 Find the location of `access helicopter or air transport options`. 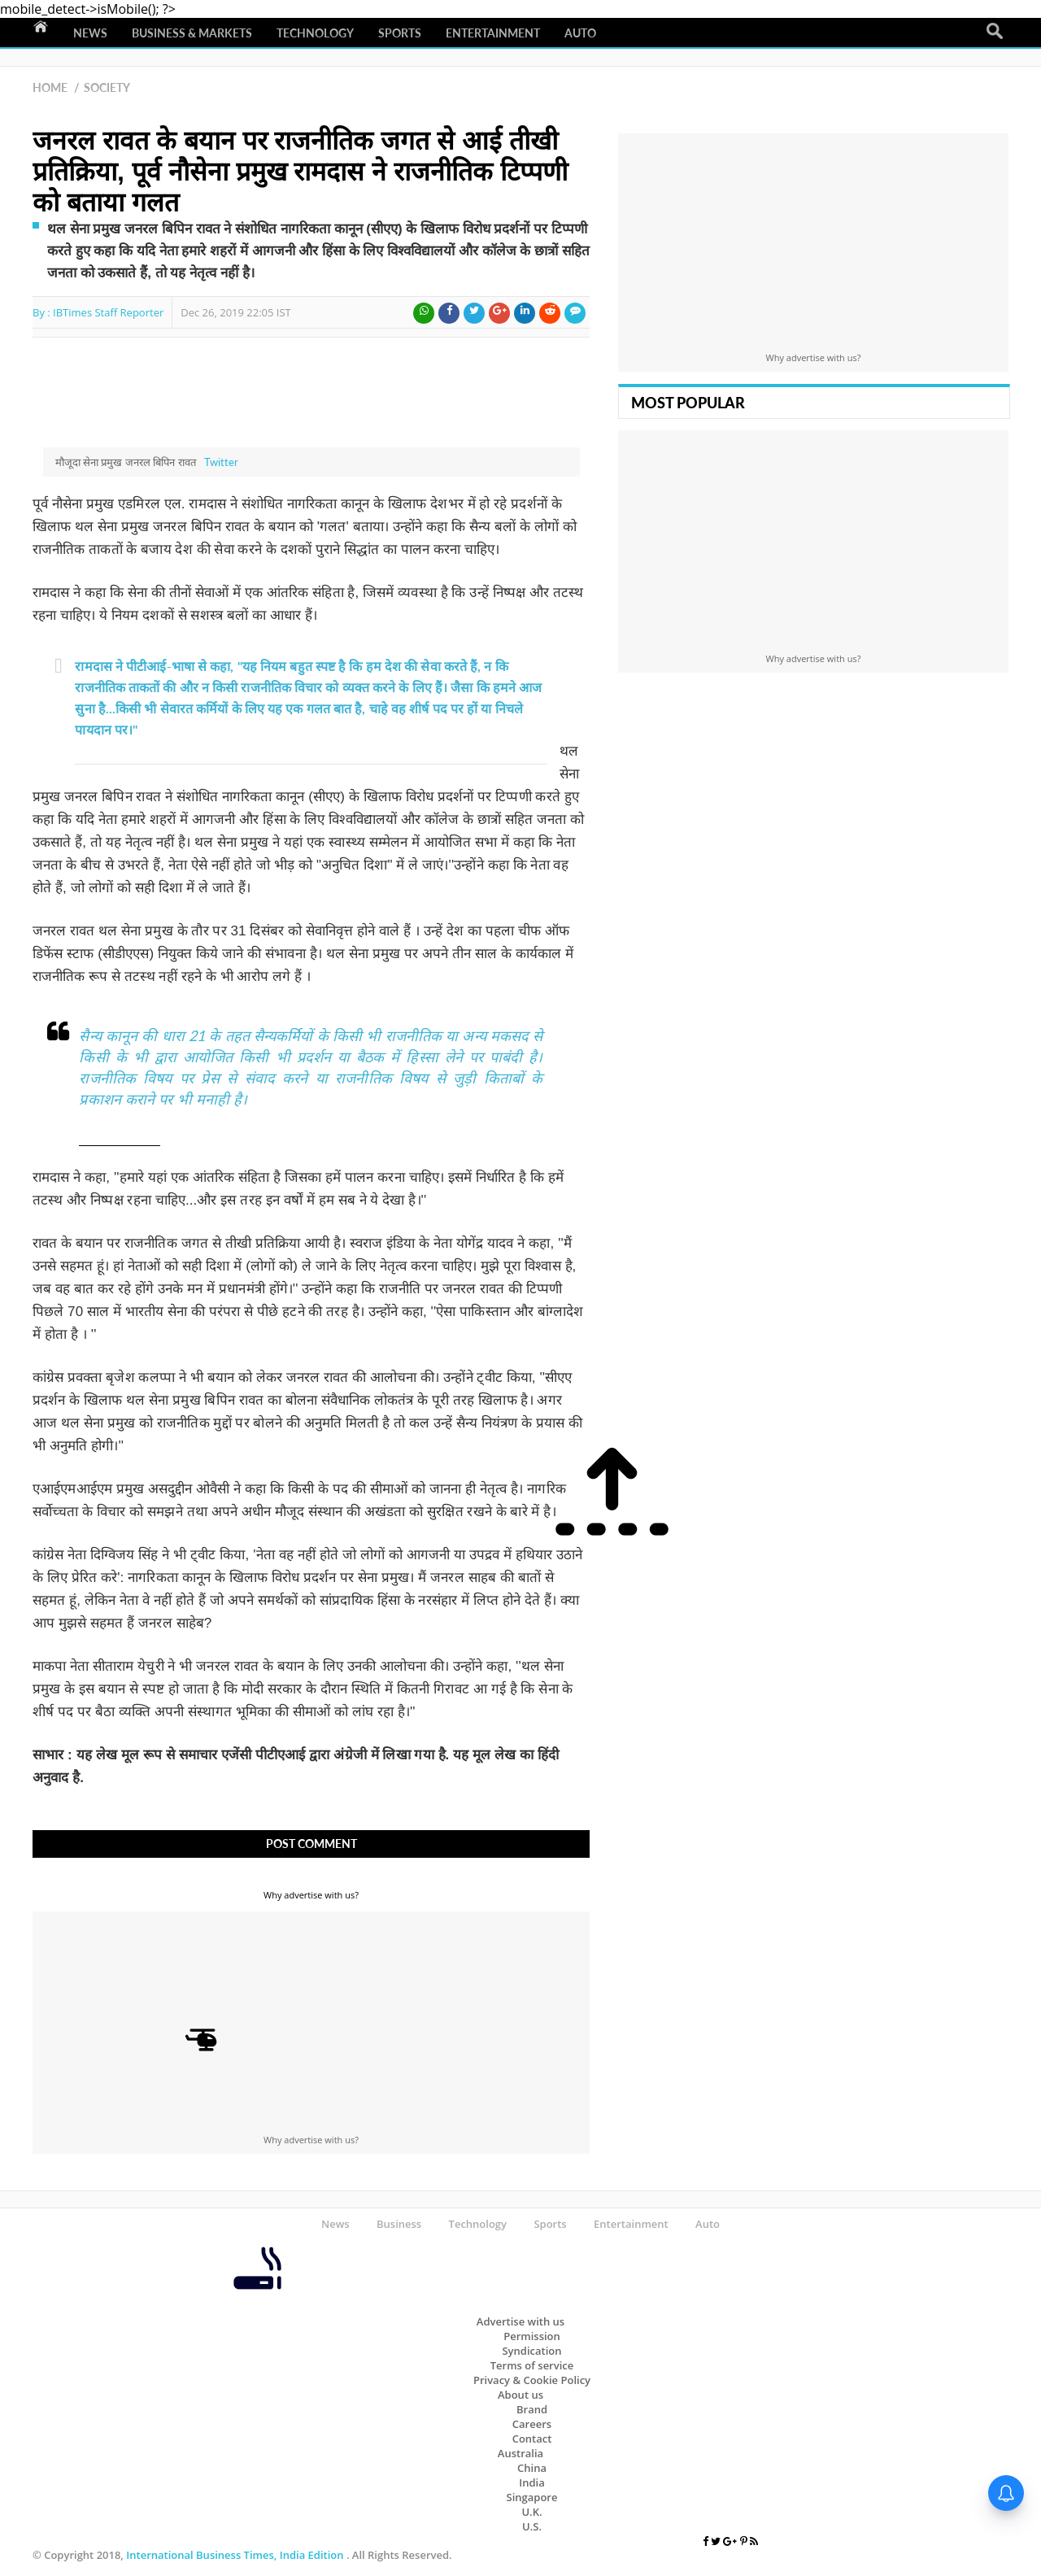

access helicopter or air transport options is located at coordinates (202, 2039).